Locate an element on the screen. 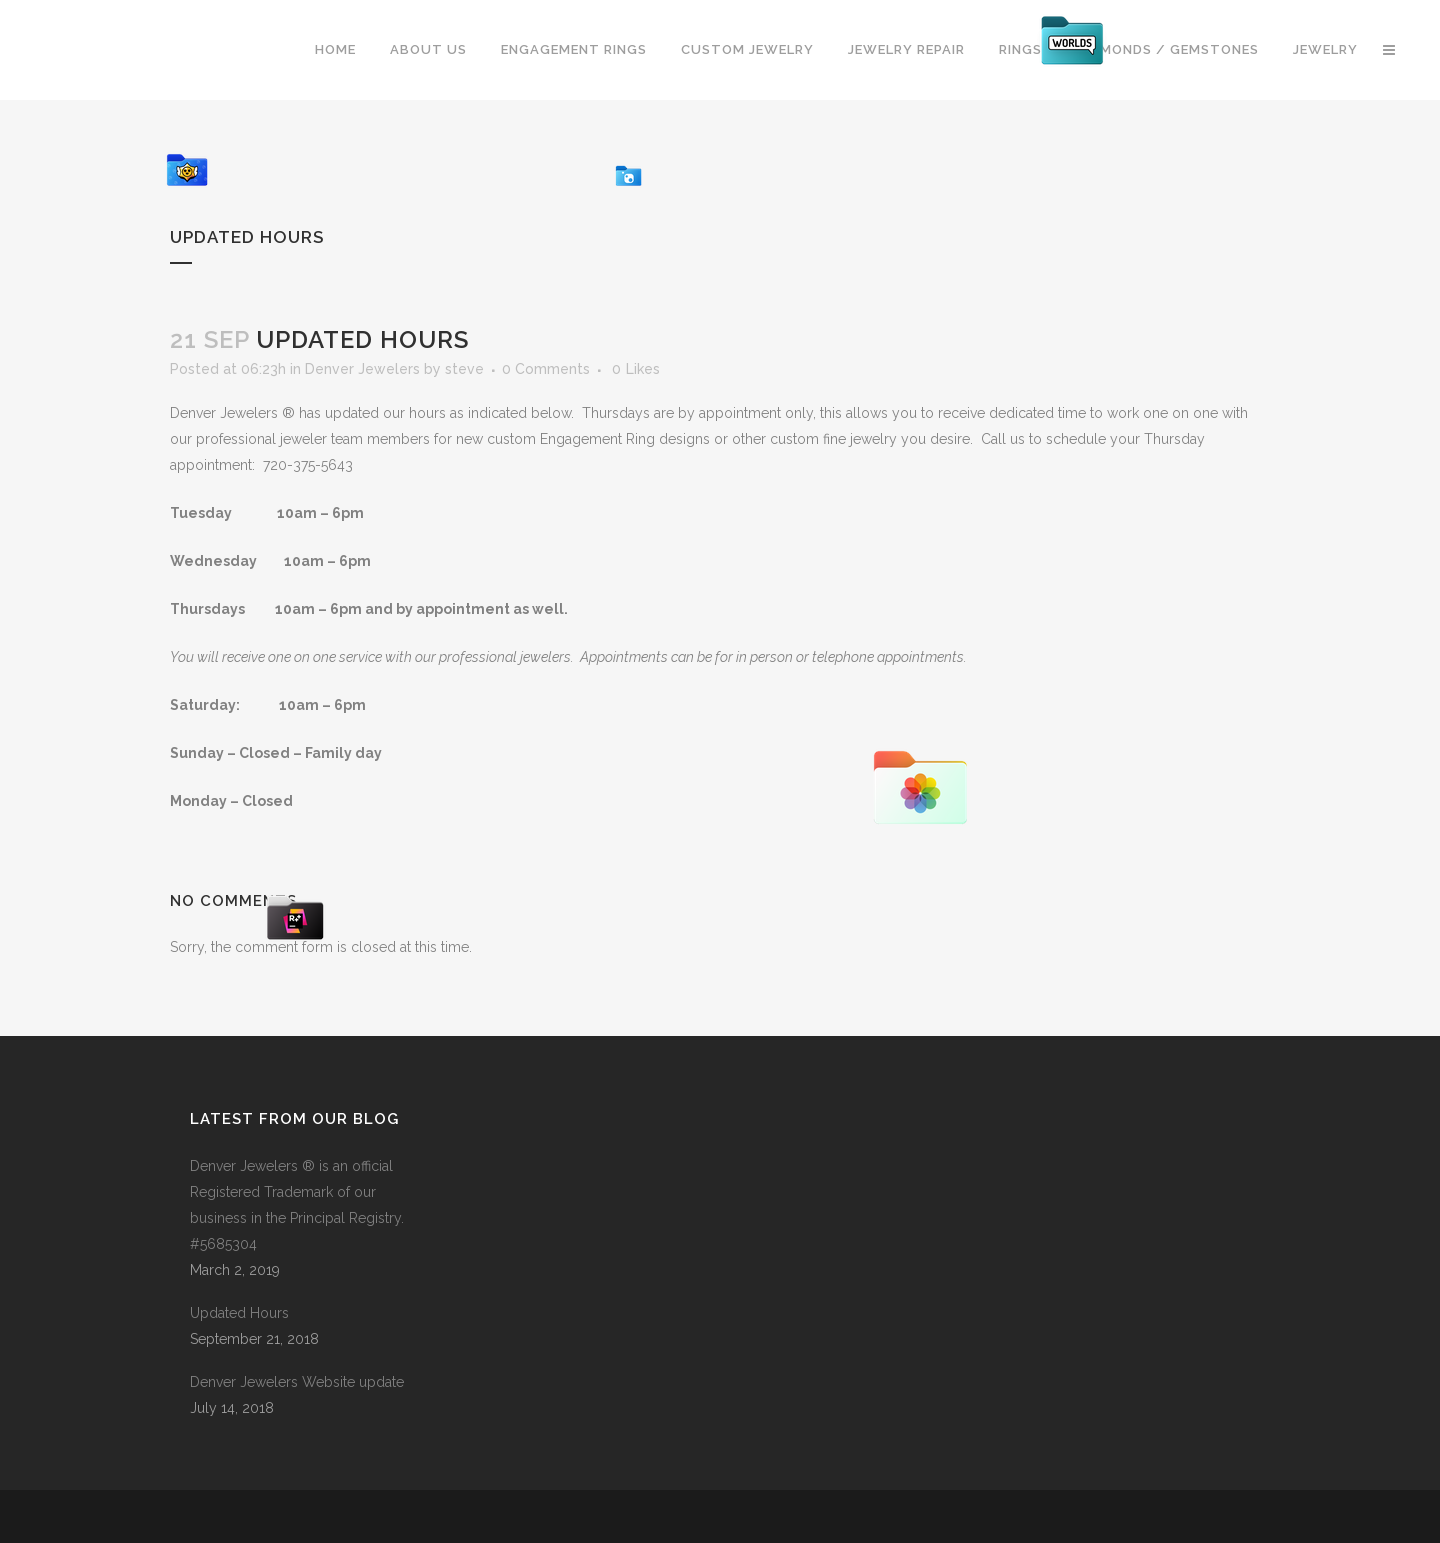  folder containing ReSharper C++ project files is located at coordinates (295, 919).